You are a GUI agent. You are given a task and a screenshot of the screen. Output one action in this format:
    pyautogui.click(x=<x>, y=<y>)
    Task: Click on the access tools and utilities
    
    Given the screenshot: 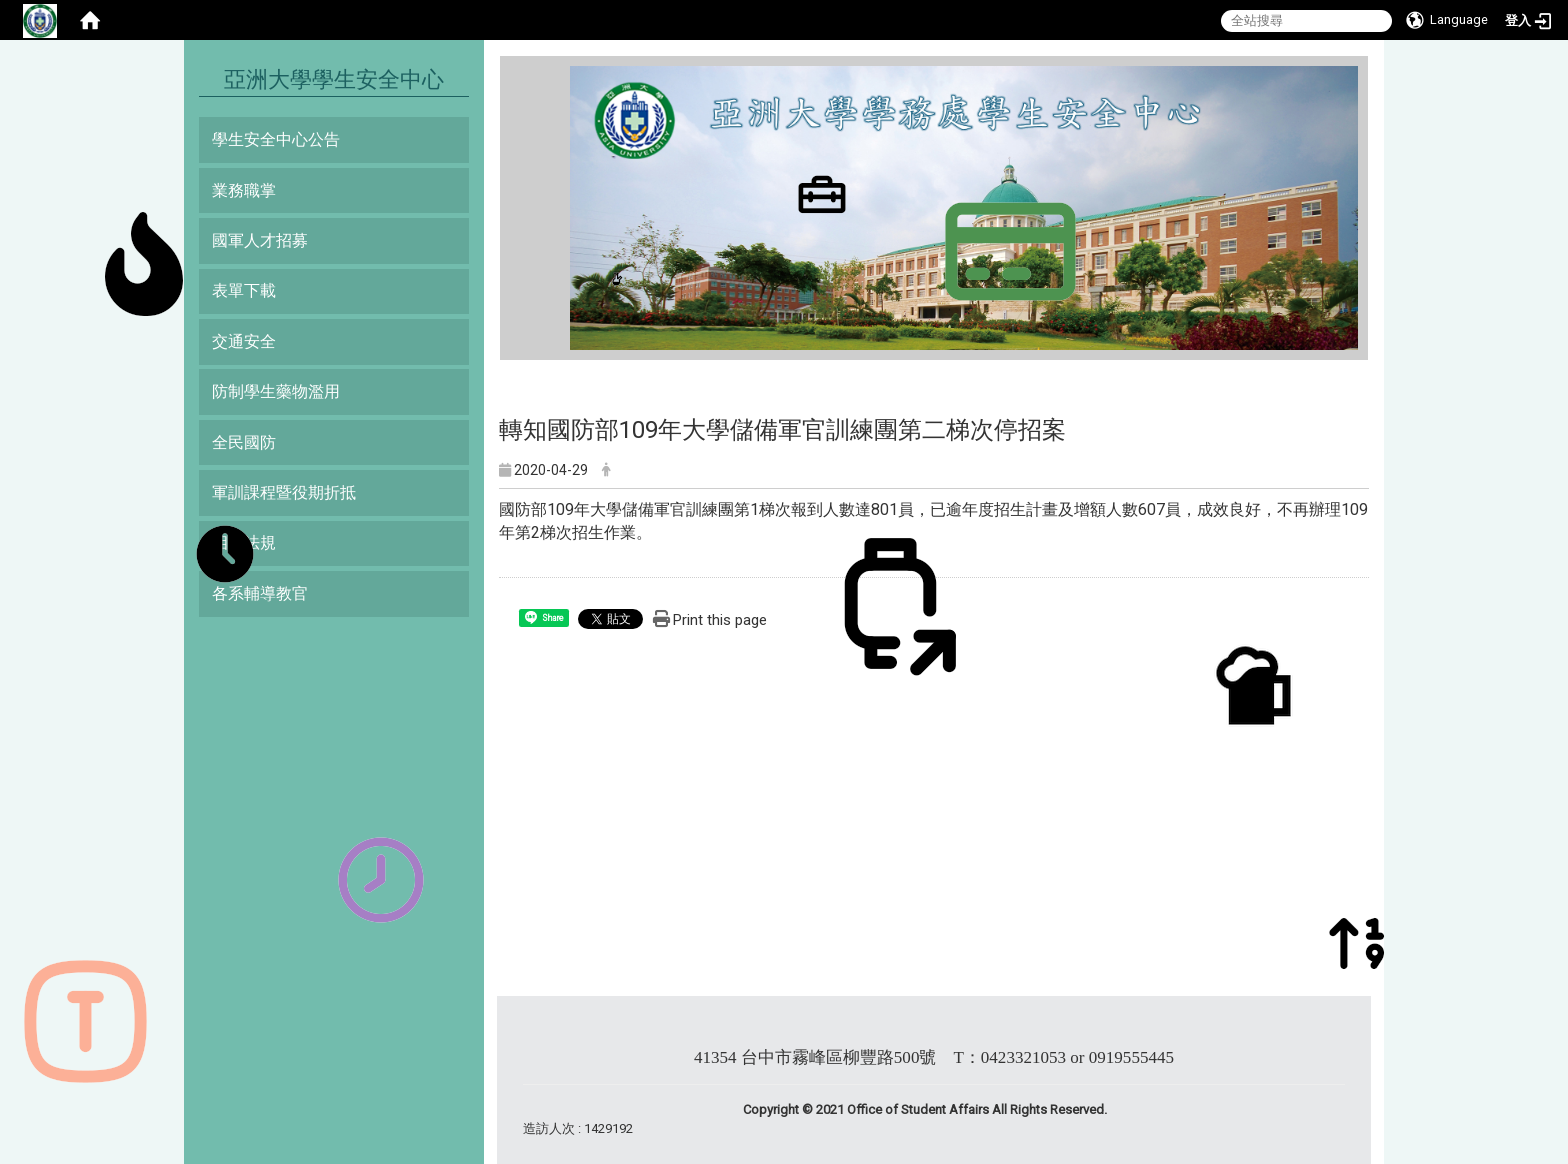 What is the action you would take?
    pyautogui.click(x=822, y=196)
    